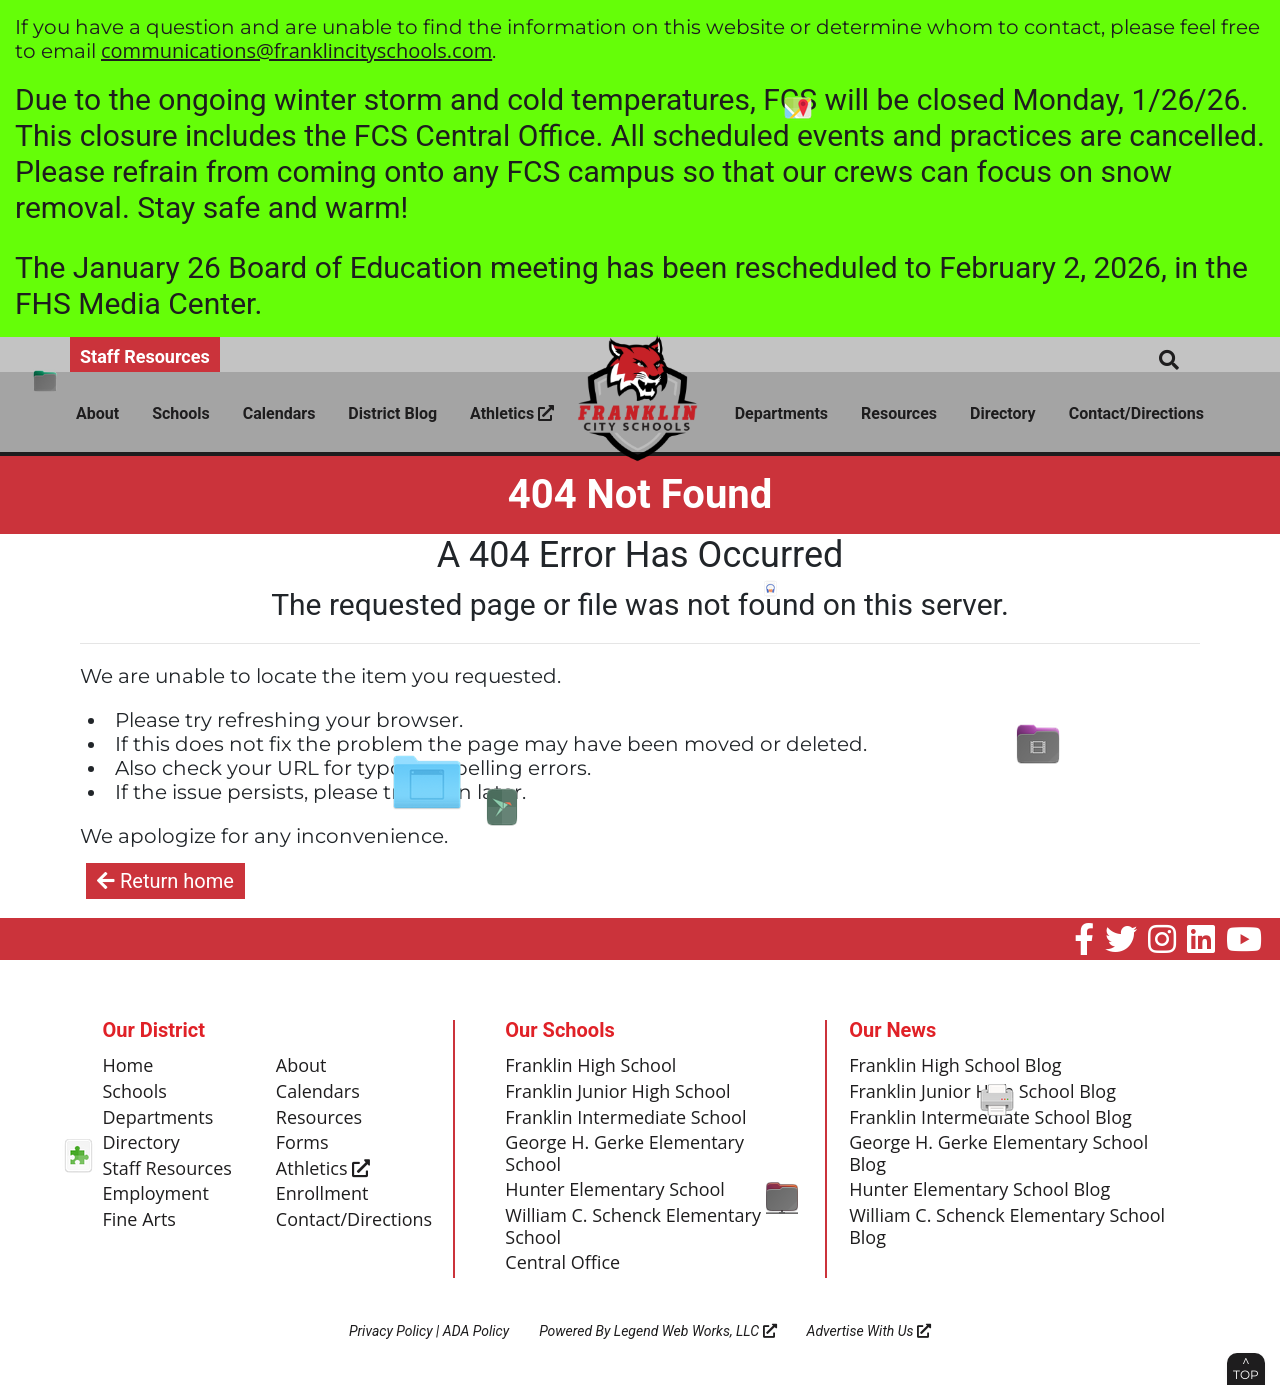 This screenshot has height=1385, width=1280. Describe the element at coordinates (78, 1155) in the screenshot. I see `firefox browser extension or add-on installer file` at that location.